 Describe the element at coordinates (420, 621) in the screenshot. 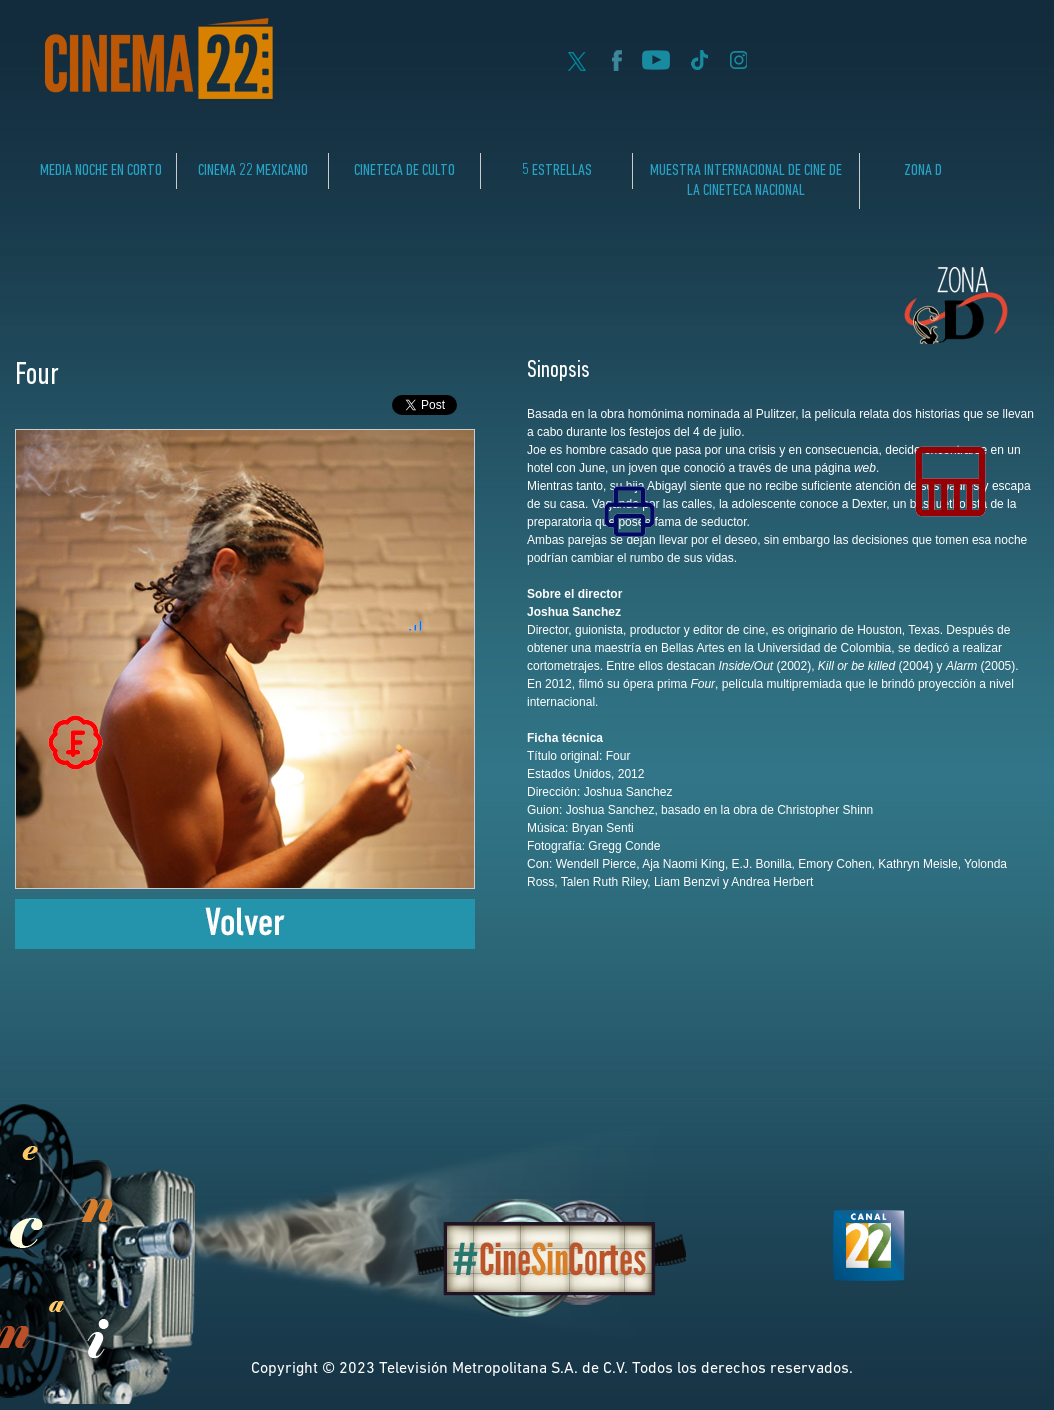

I see `indicates medium signal strength` at that location.